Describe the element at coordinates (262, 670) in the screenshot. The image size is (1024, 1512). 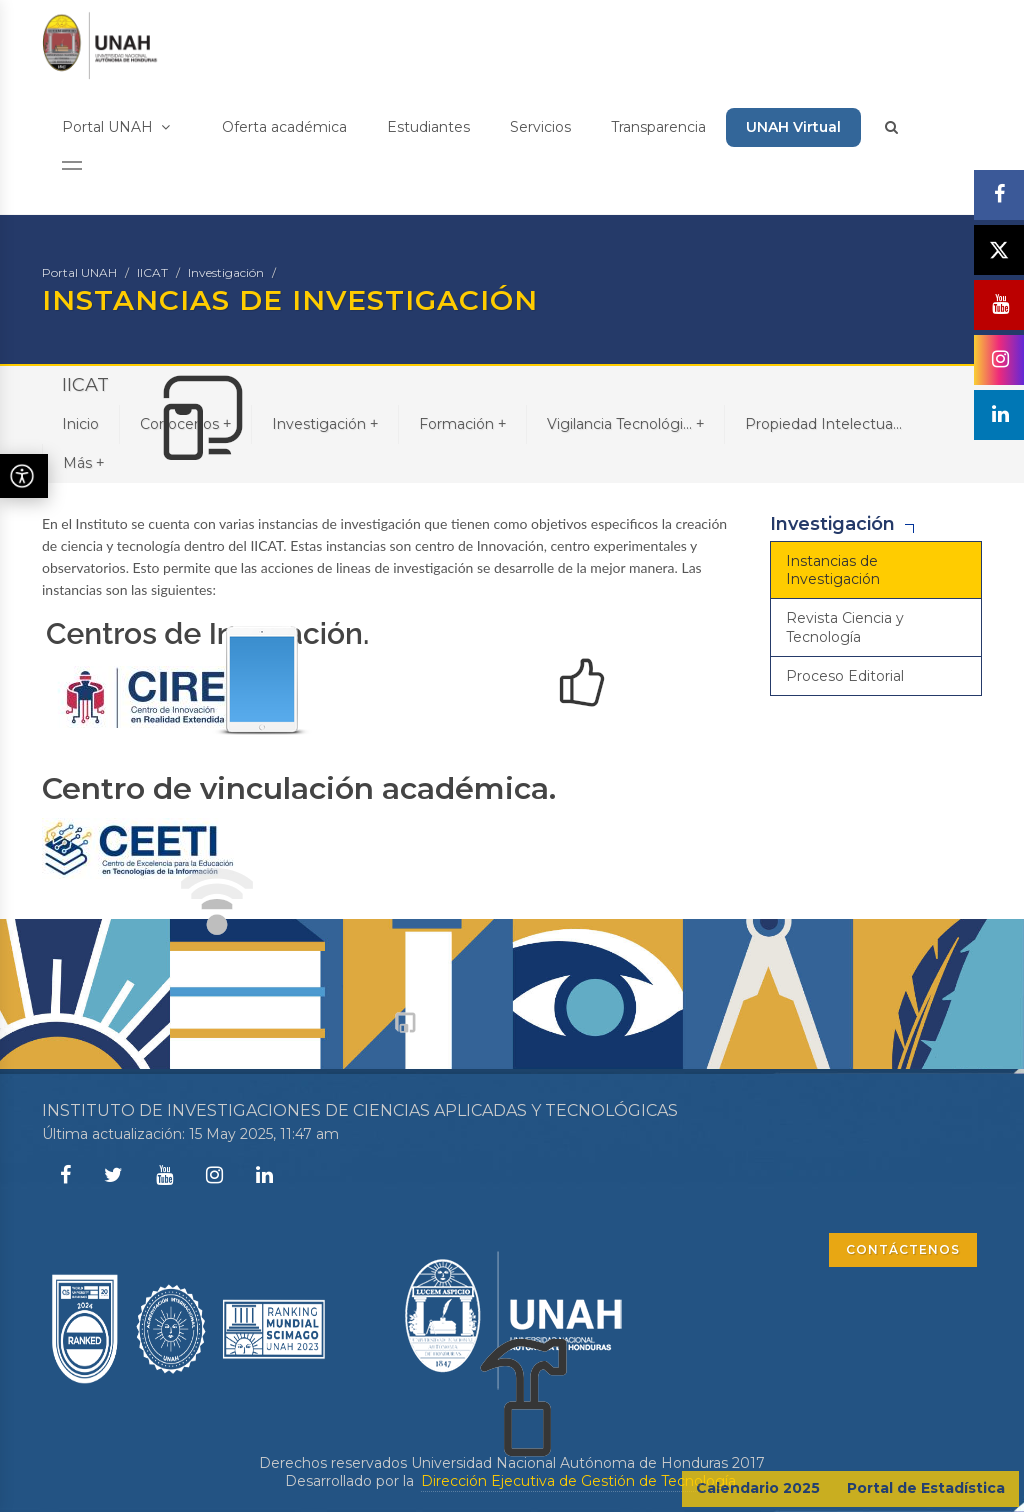
I see `iPad Mini 3 device with cellular connectivity` at that location.